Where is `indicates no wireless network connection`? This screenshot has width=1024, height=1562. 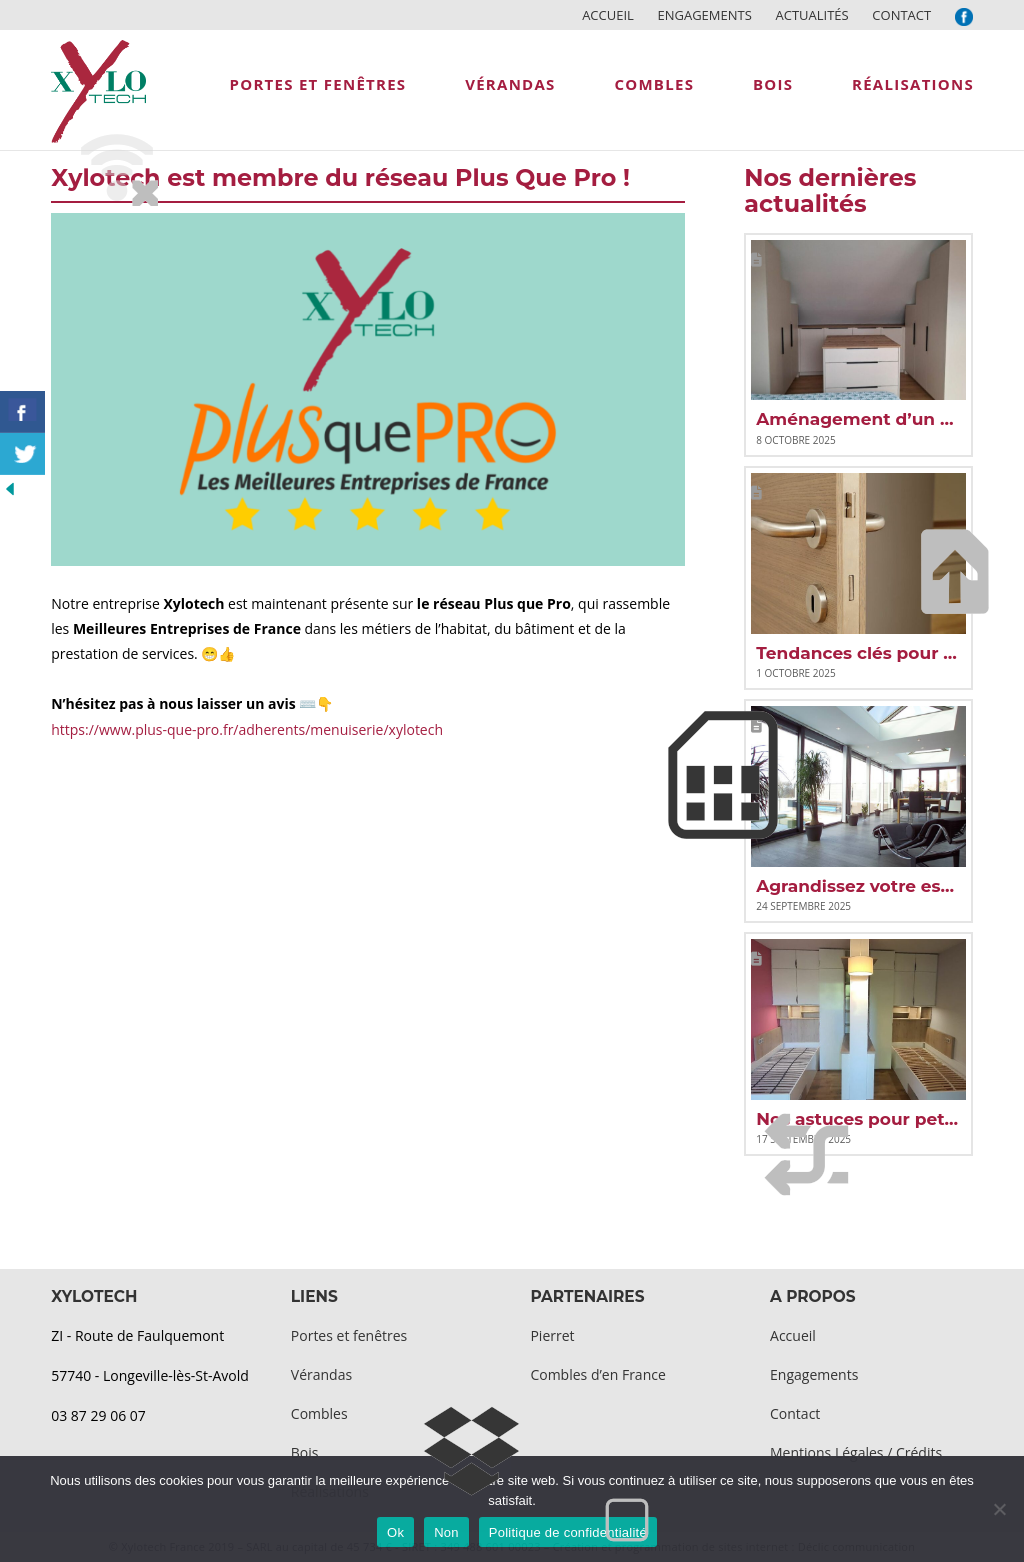 indicates no wireless network connection is located at coordinates (117, 165).